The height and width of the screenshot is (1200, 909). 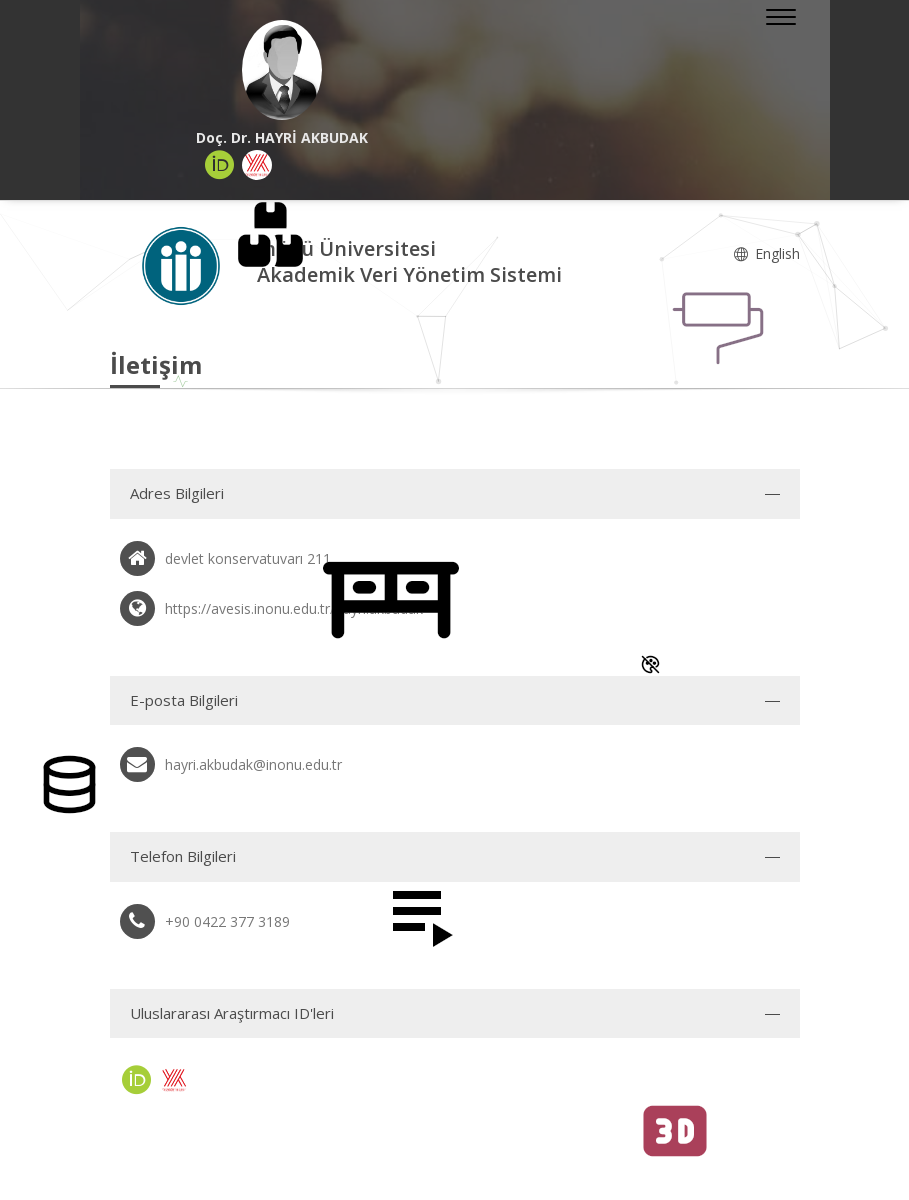 What do you see at coordinates (270, 234) in the screenshot?
I see `view inventory or packages` at bounding box center [270, 234].